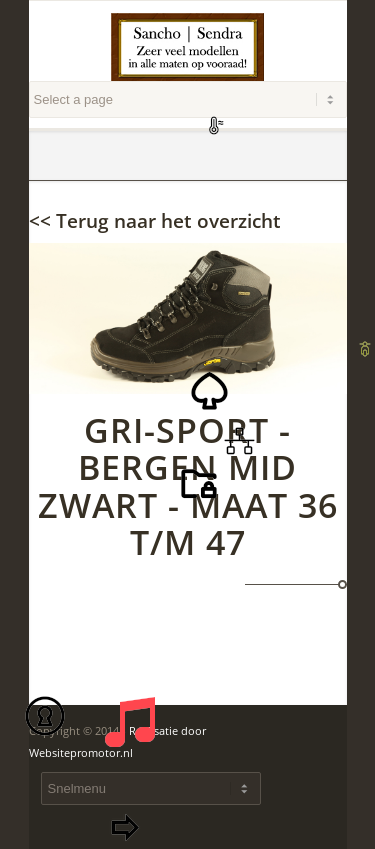 This screenshot has width=375, height=849. Describe the element at coordinates (199, 483) in the screenshot. I see `access a password-protected folder` at that location.